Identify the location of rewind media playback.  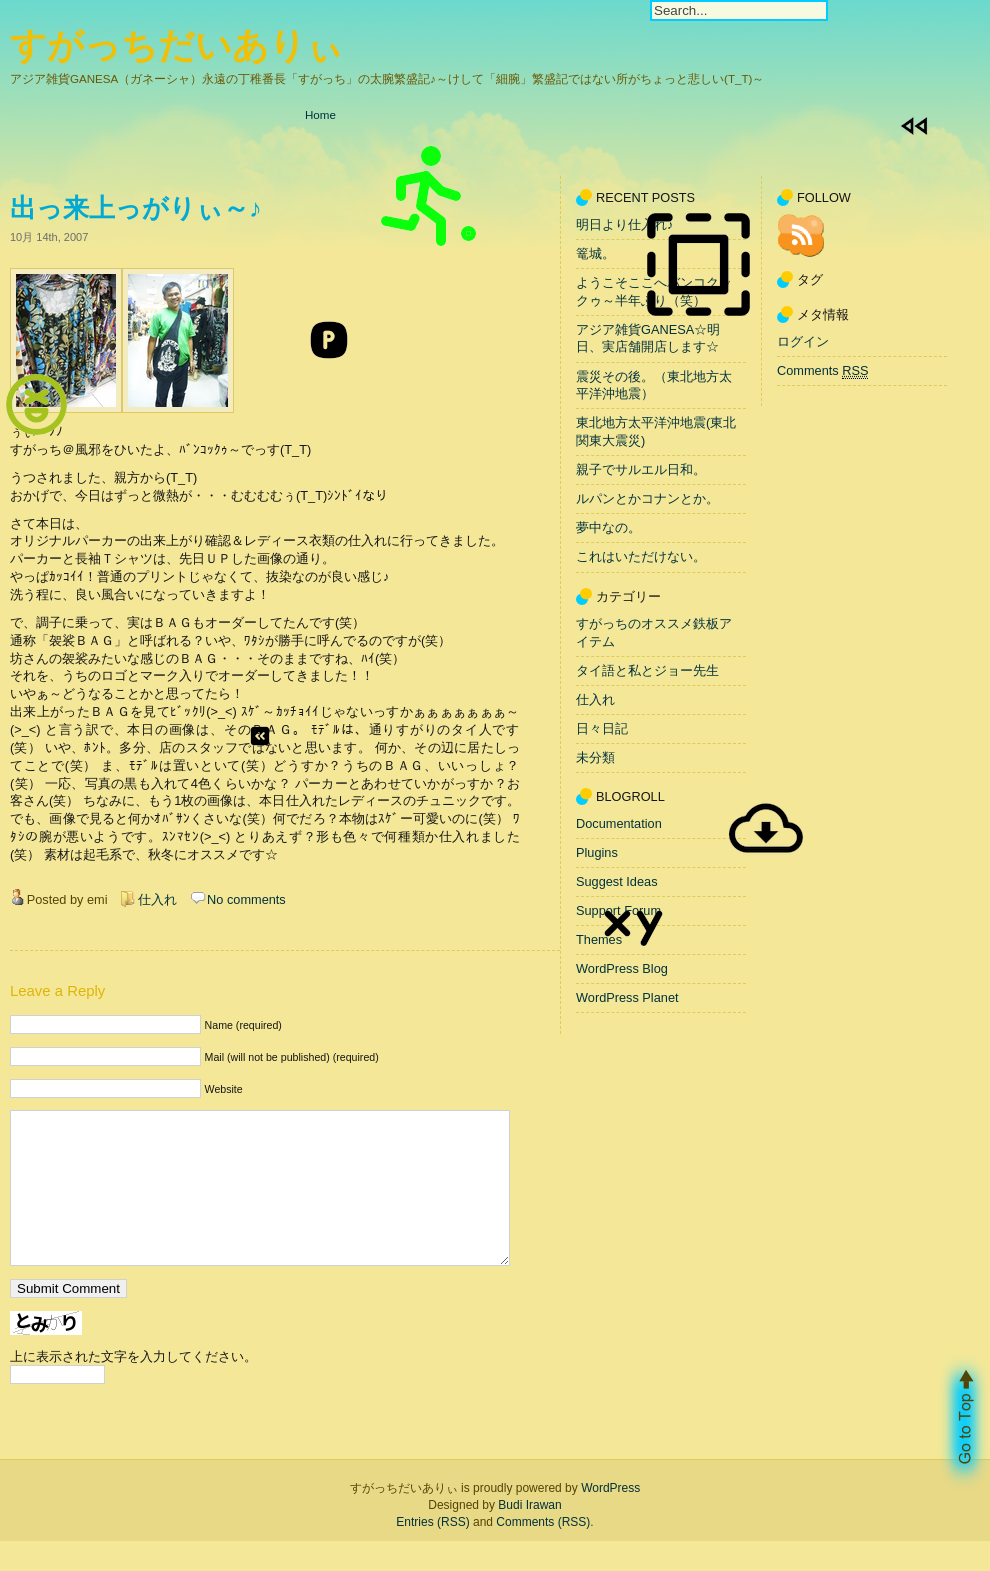
(915, 126).